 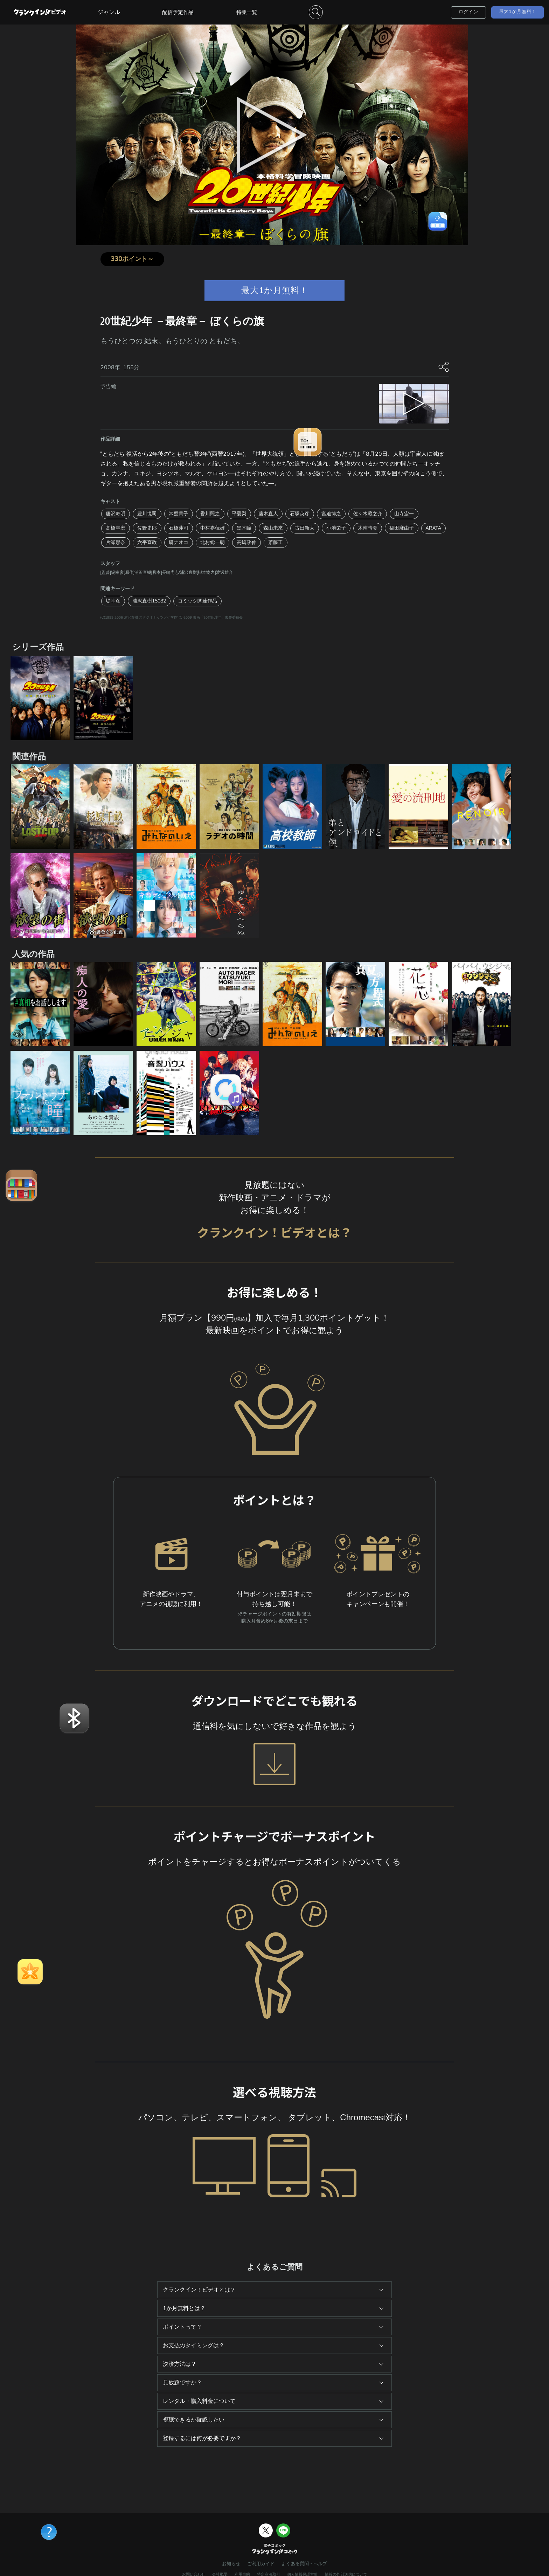 What do you see at coordinates (74, 1718) in the screenshot?
I see `bluetooth is currently disabled or inactive` at bounding box center [74, 1718].